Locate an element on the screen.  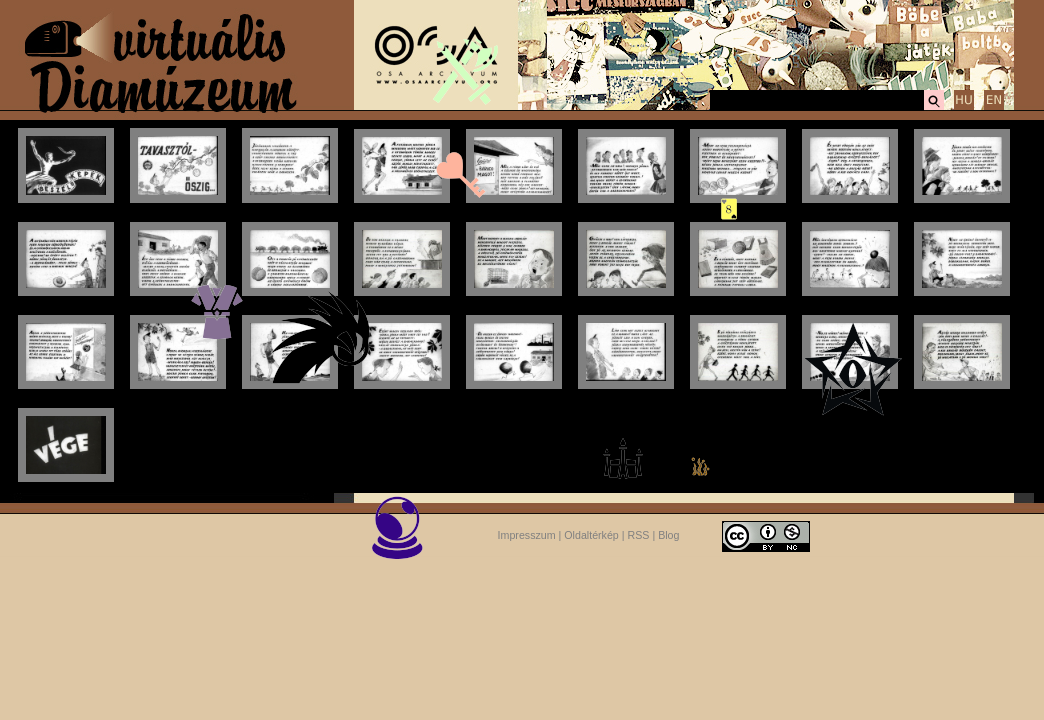
indicates aquatic or underwater environment is located at coordinates (700, 466).